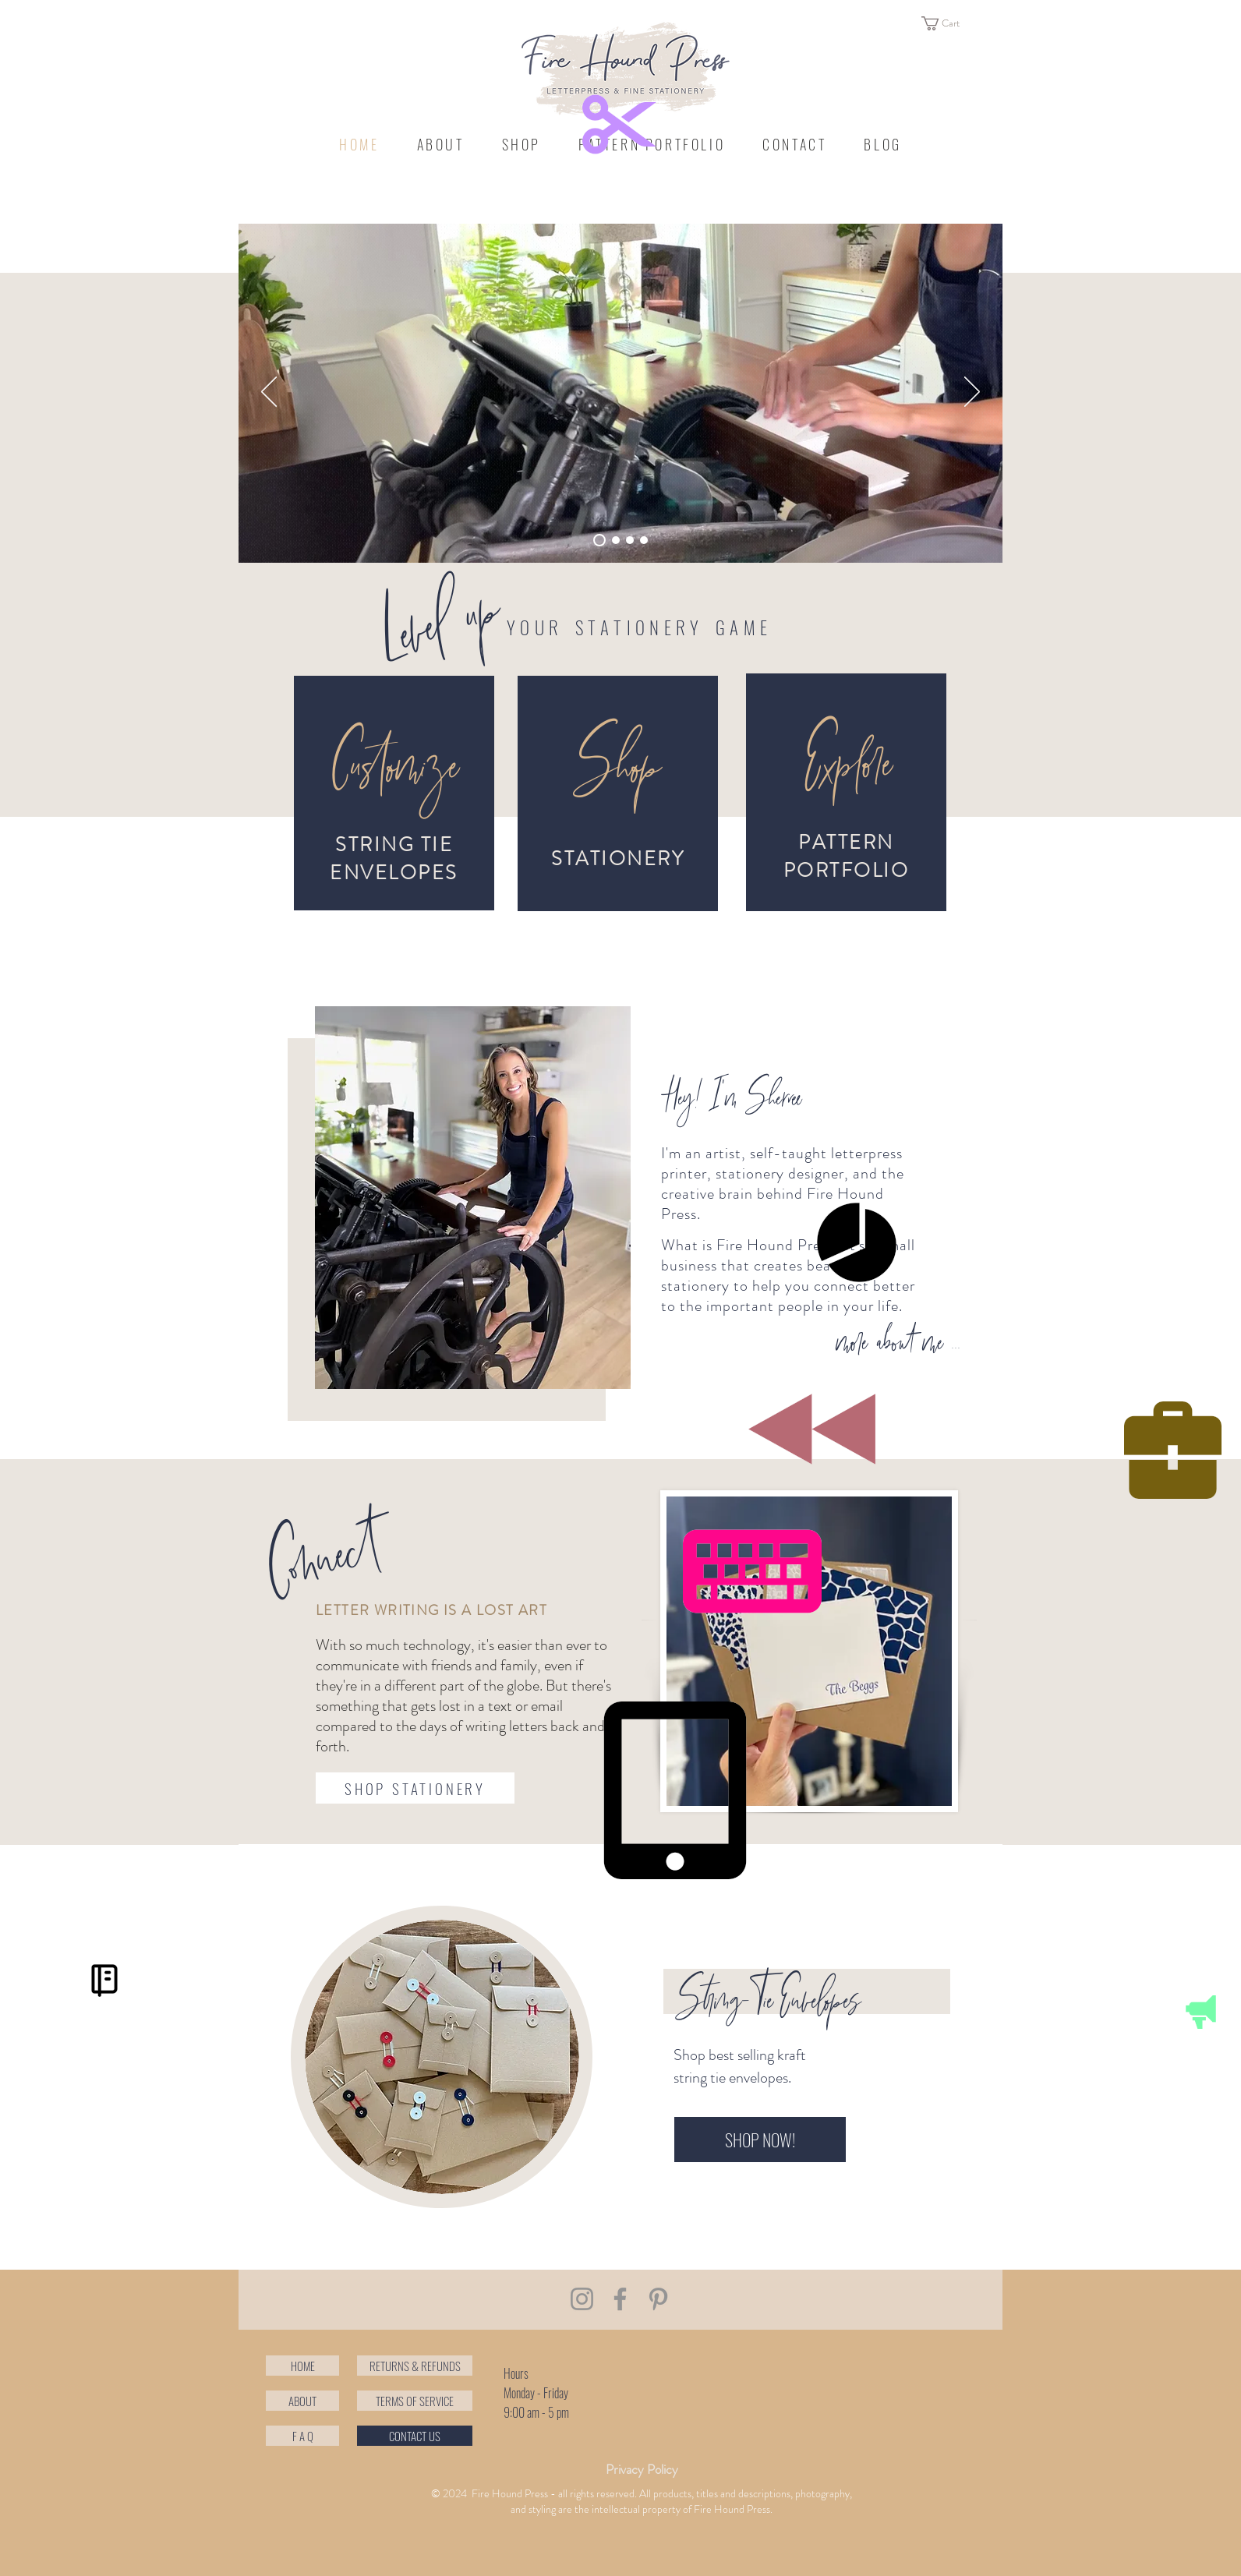 The width and height of the screenshot is (1241, 2576). I want to click on view your portfolio or work samples, so click(1172, 1450).